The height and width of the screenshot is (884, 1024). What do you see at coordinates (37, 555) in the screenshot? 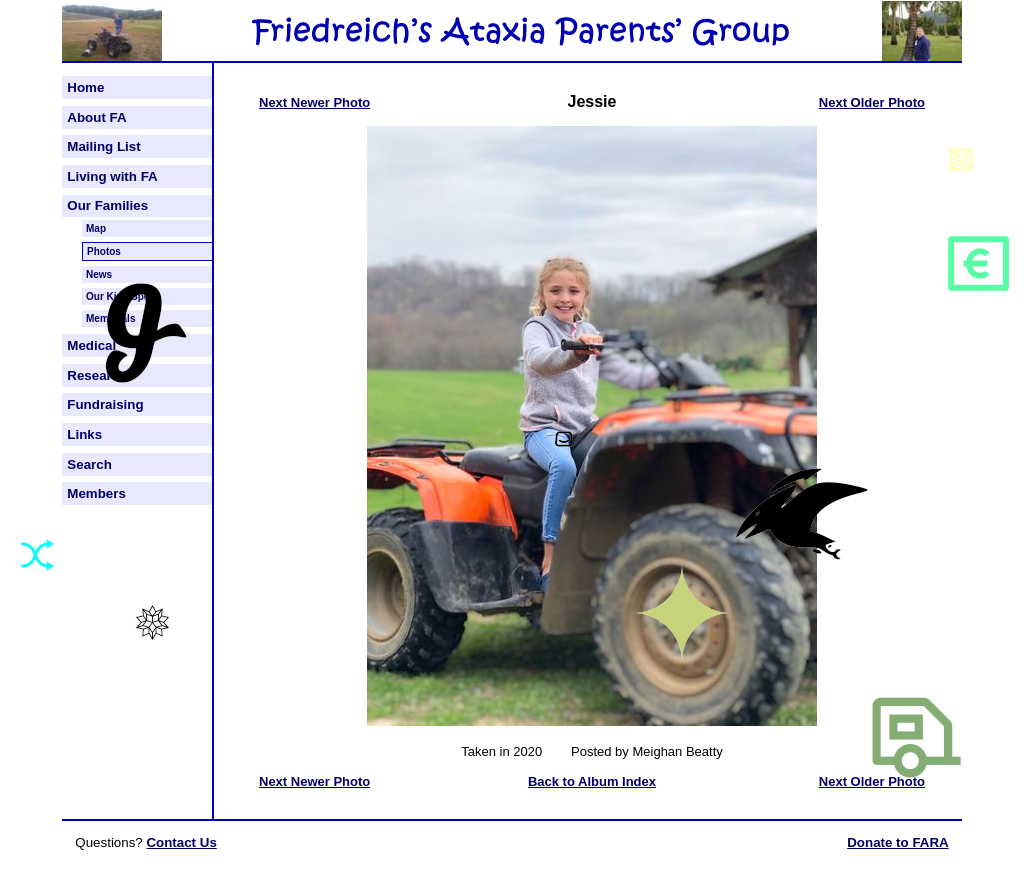
I see `shuffle playback order` at bounding box center [37, 555].